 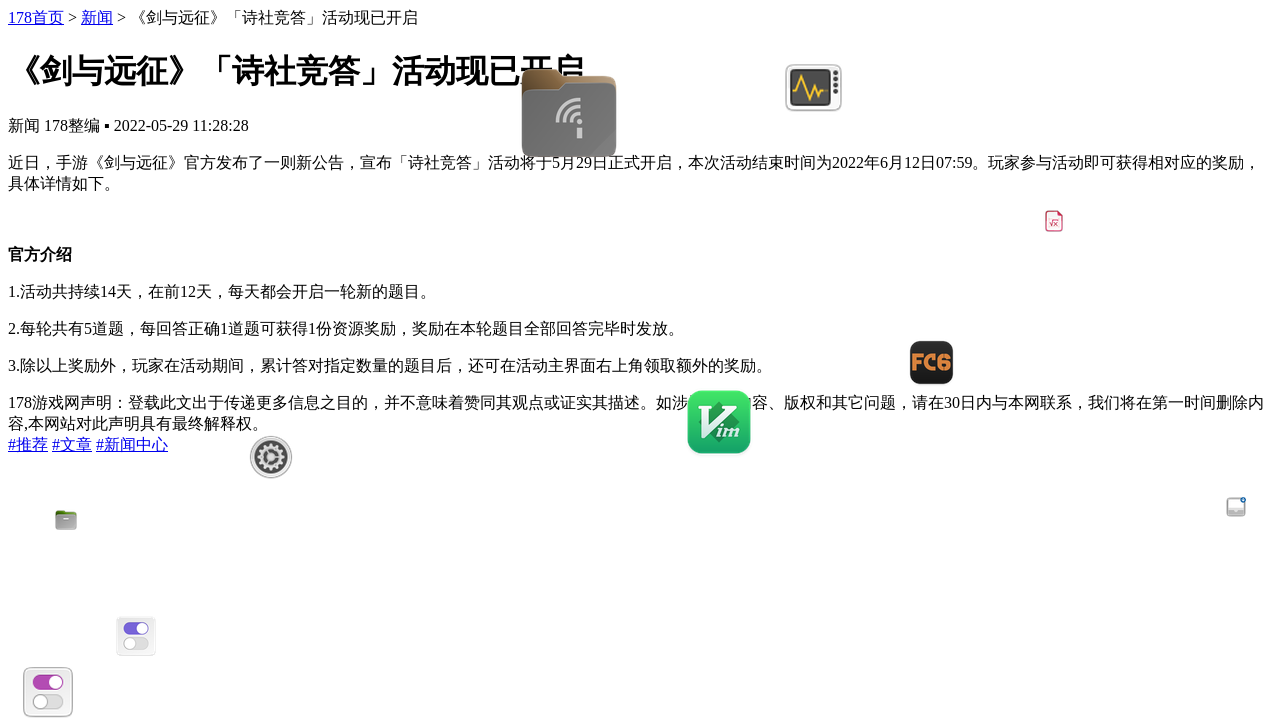 What do you see at coordinates (48, 692) in the screenshot?
I see `open gnome tweaks to customize desktop settings` at bounding box center [48, 692].